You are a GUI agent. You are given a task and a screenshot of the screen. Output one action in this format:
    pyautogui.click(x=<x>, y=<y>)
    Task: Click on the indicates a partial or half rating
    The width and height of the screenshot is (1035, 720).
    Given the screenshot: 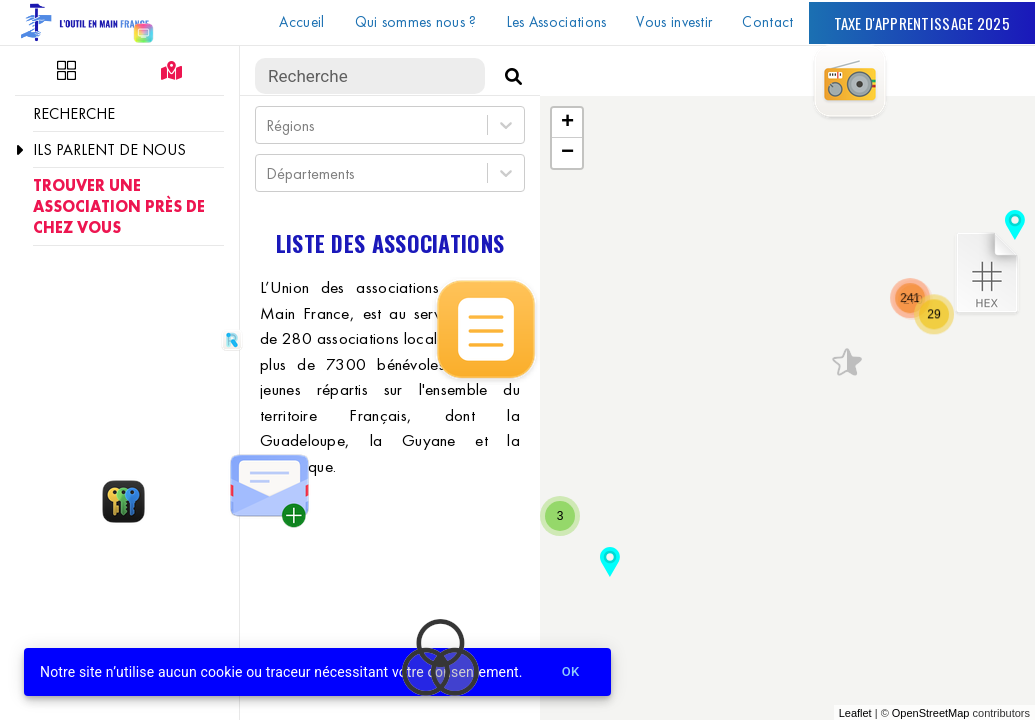 What is the action you would take?
    pyautogui.click(x=847, y=363)
    